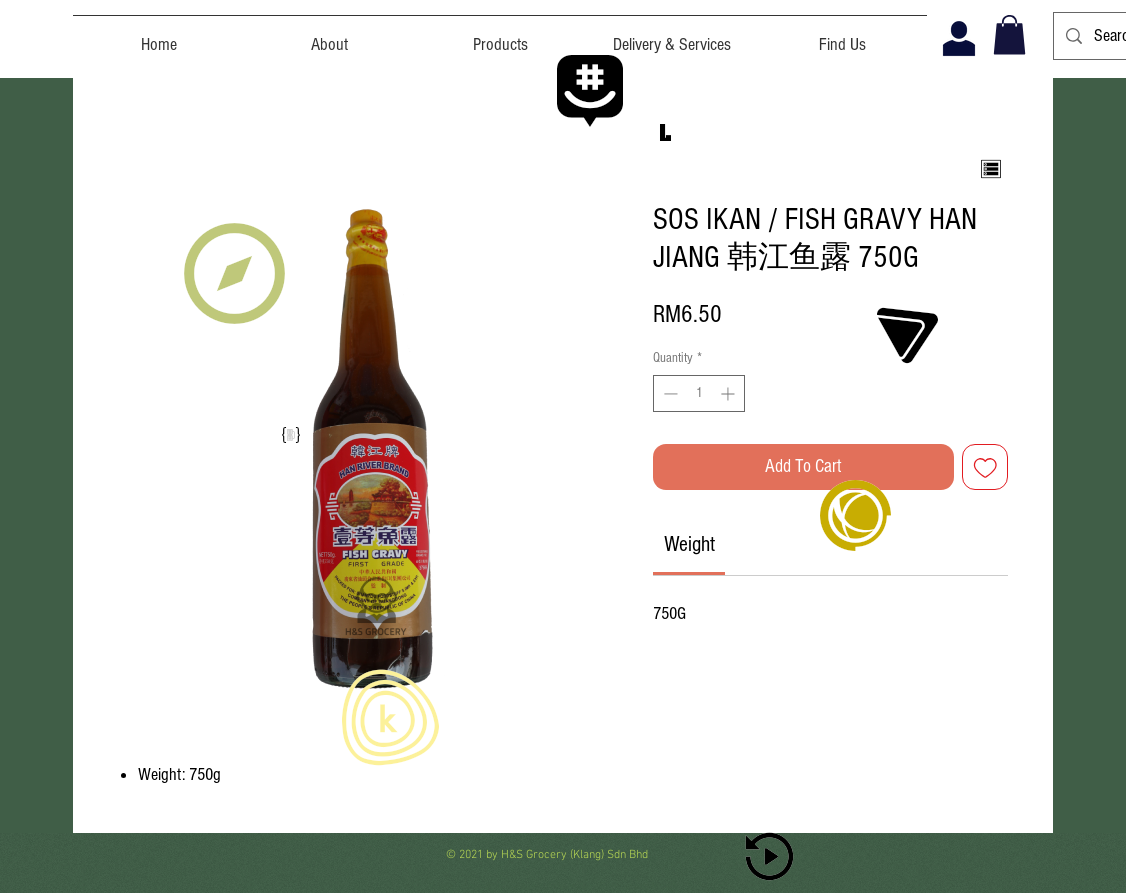 The width and height of the screenshot is (1126, 893). Describe the element at coordinates (390, 717) in the screenshot. I see `visit the Keep a Changelog website` at that location.